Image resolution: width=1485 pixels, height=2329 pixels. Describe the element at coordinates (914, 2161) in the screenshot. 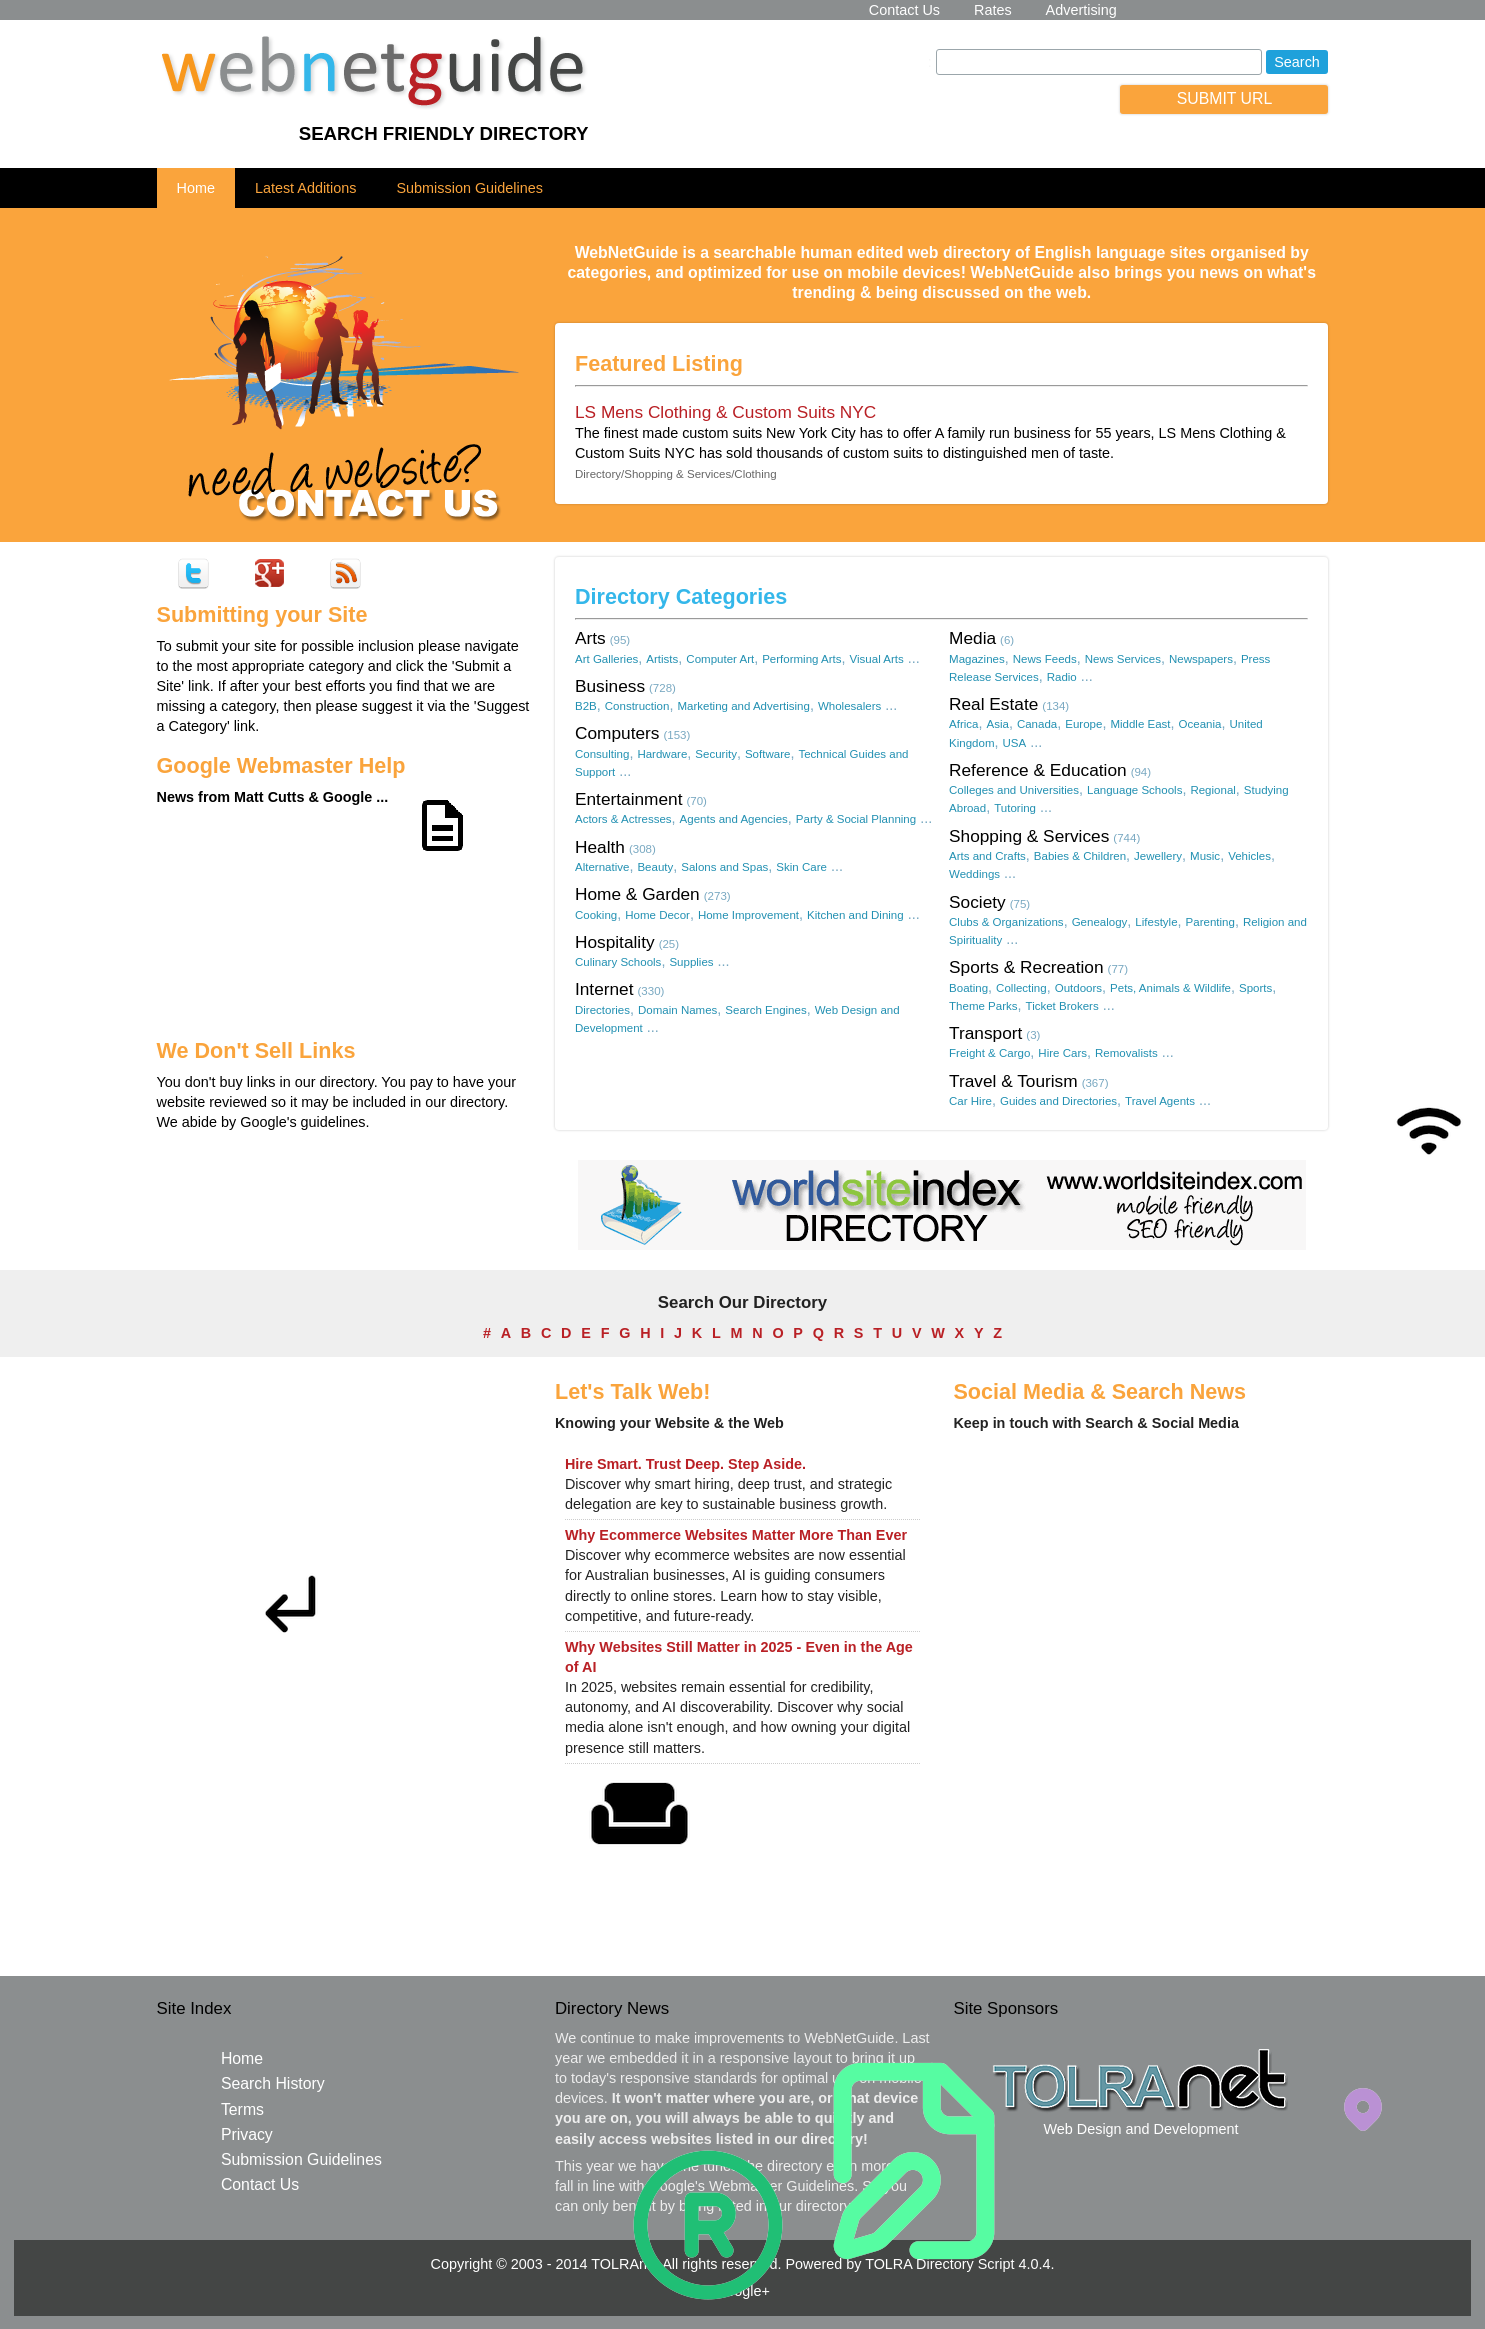

I see `edit this document` at that location.